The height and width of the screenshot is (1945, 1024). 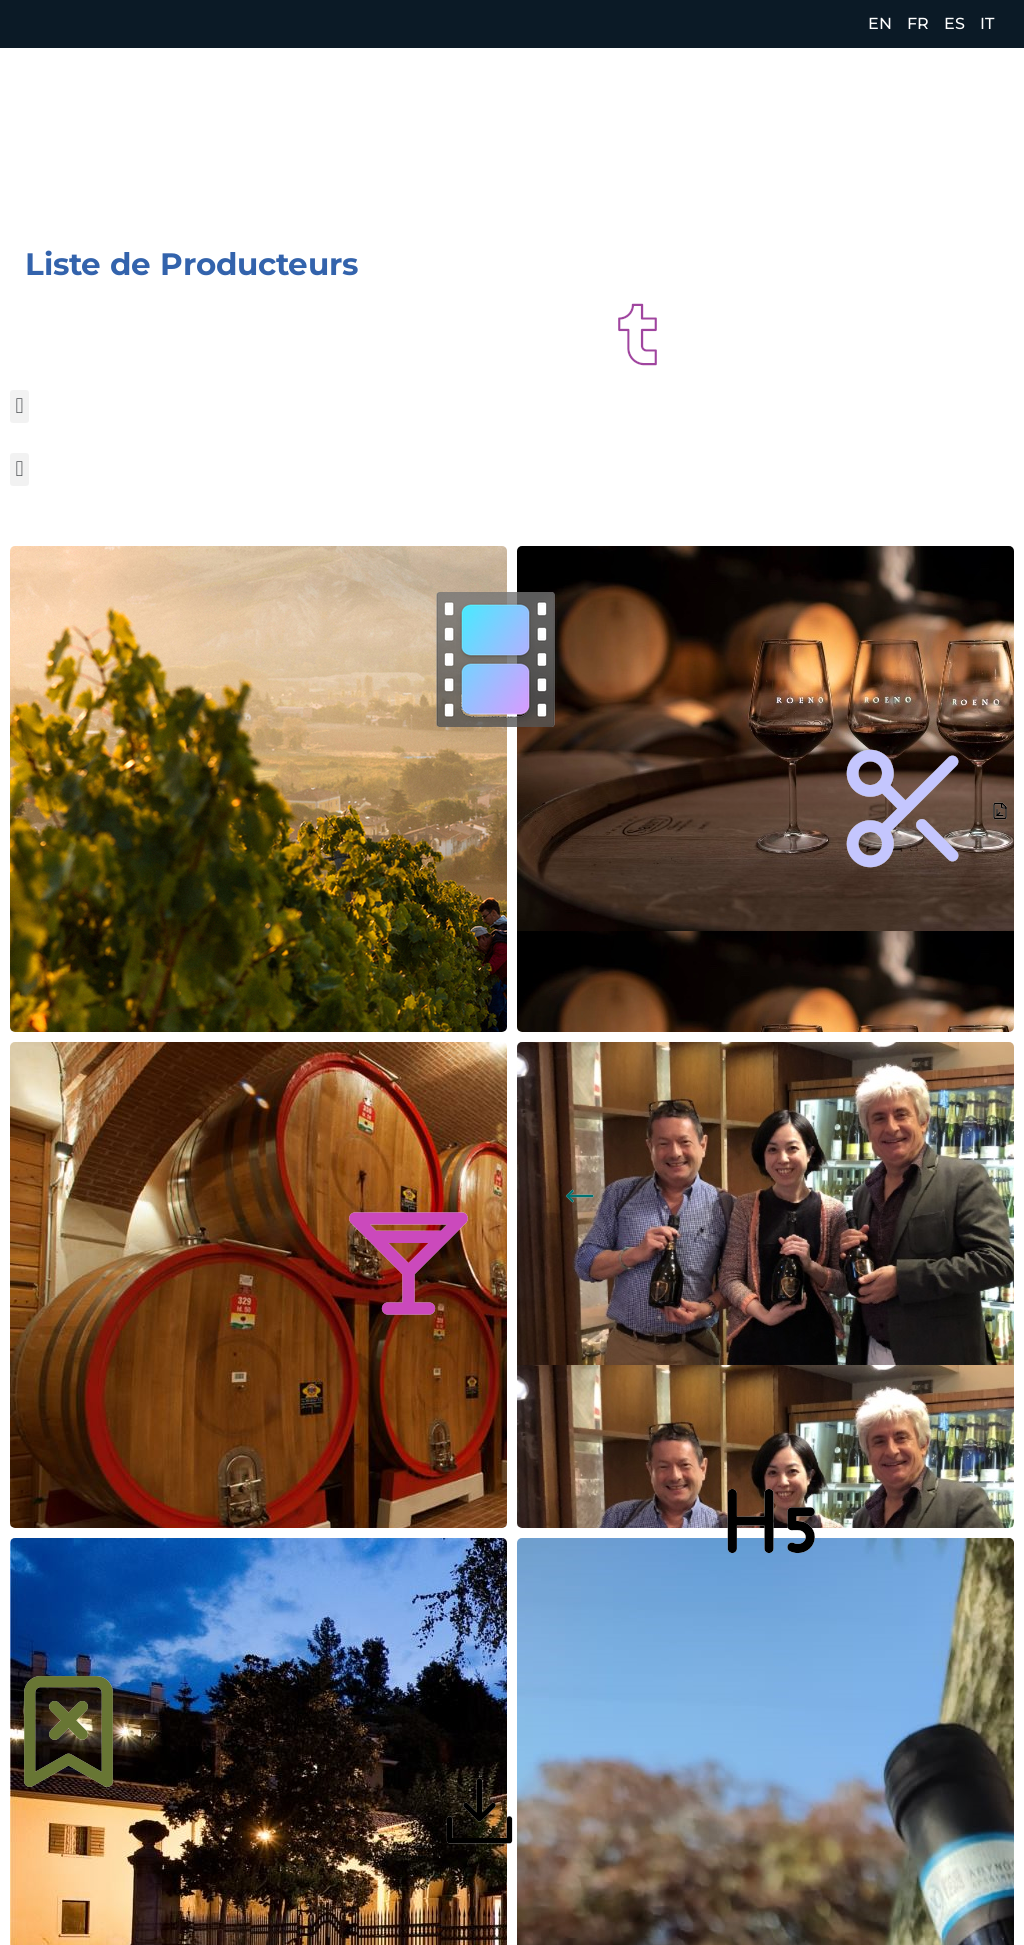 I want to click on move item to the left, so click(x=580, y=1196).